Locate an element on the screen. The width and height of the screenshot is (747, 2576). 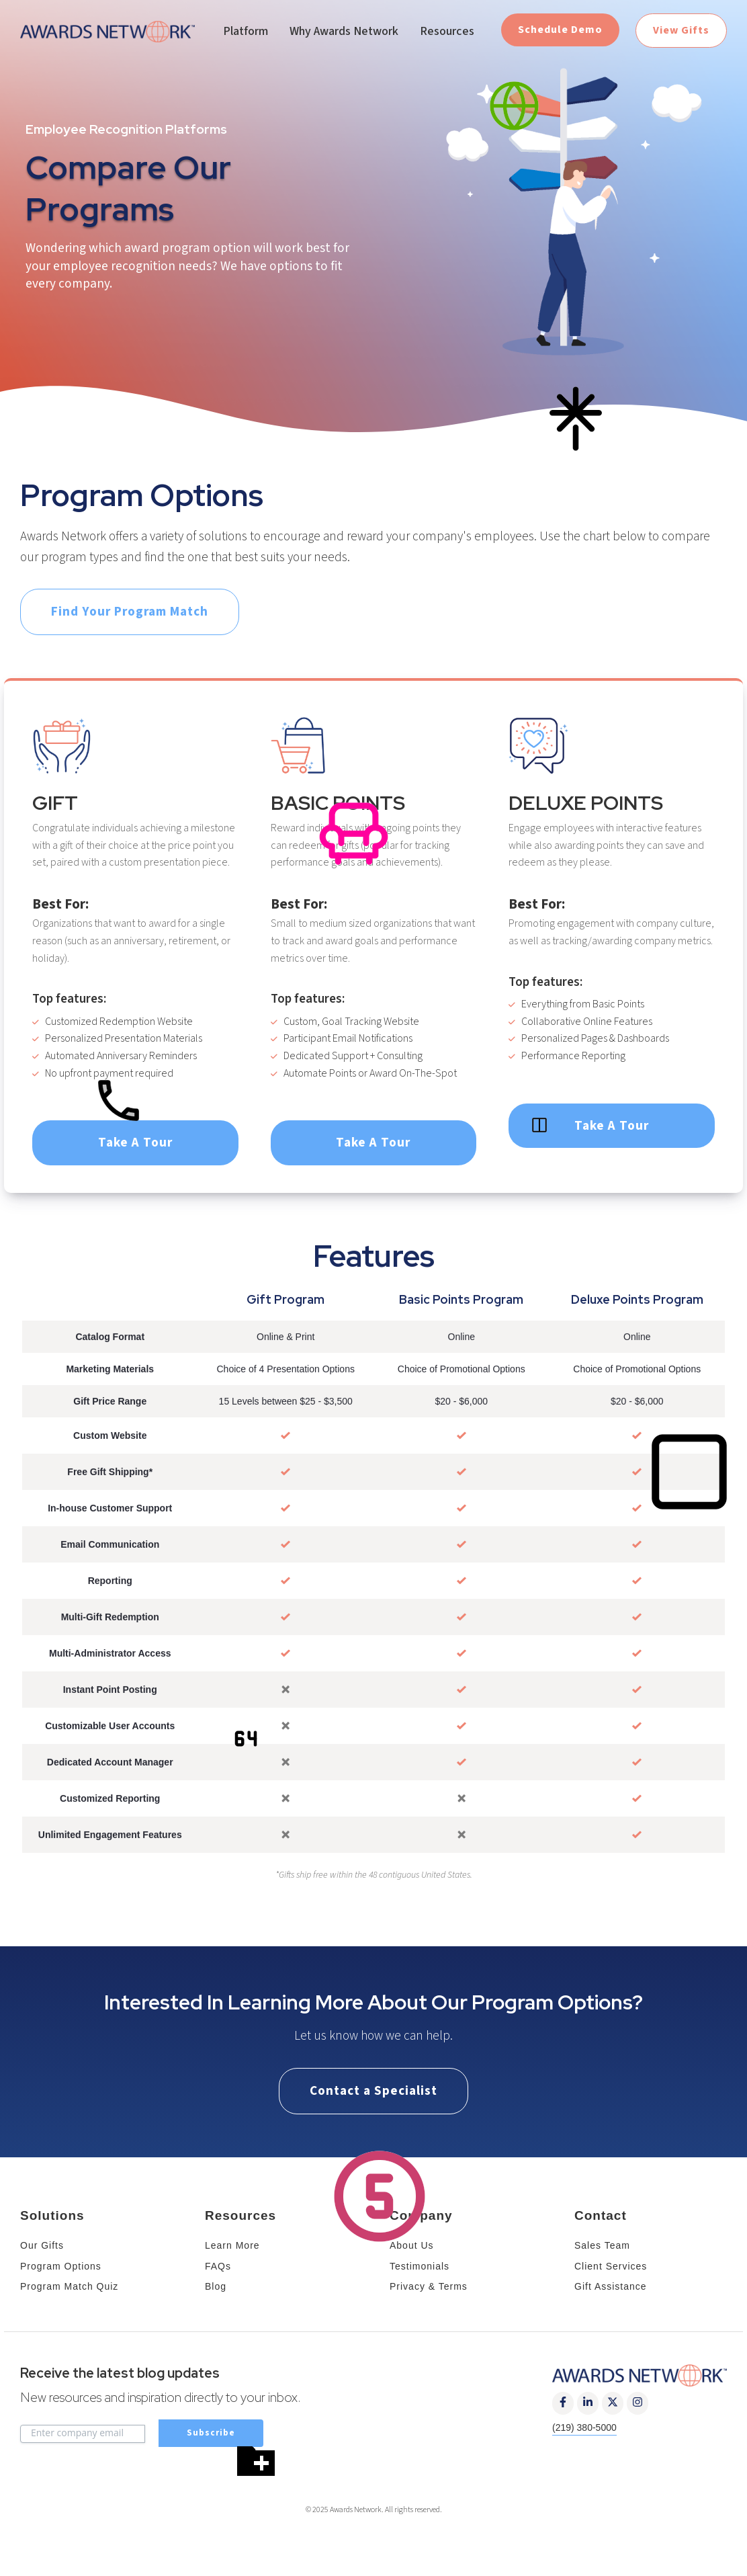
switch to two-column layout is located at coordinates (539, 1125).